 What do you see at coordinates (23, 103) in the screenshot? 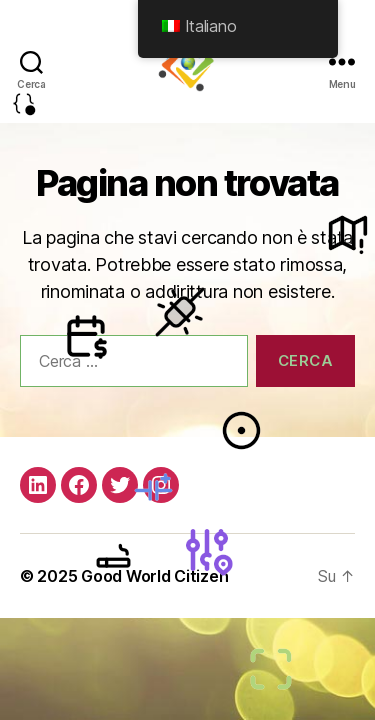
I see `indicates a code block or JSON object with additional information` at bounding box center [23, 103].